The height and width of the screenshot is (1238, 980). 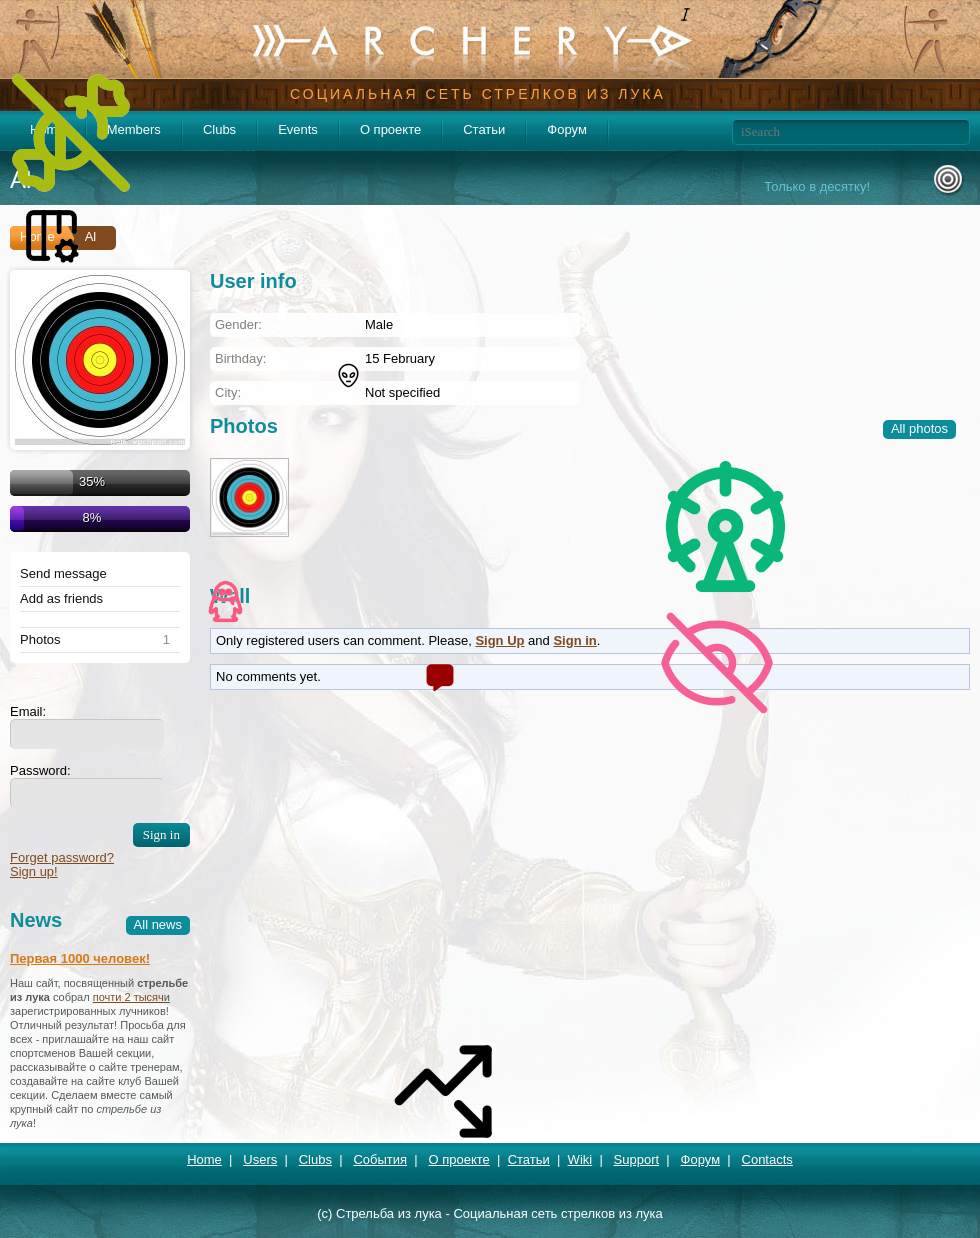 I want to click on indicates unknown or unidentified user, so click(x=348, y=375).